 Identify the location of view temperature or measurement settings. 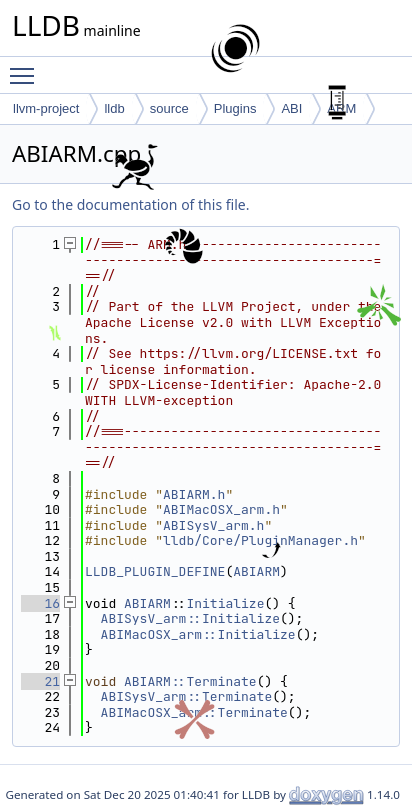
(337, 102).